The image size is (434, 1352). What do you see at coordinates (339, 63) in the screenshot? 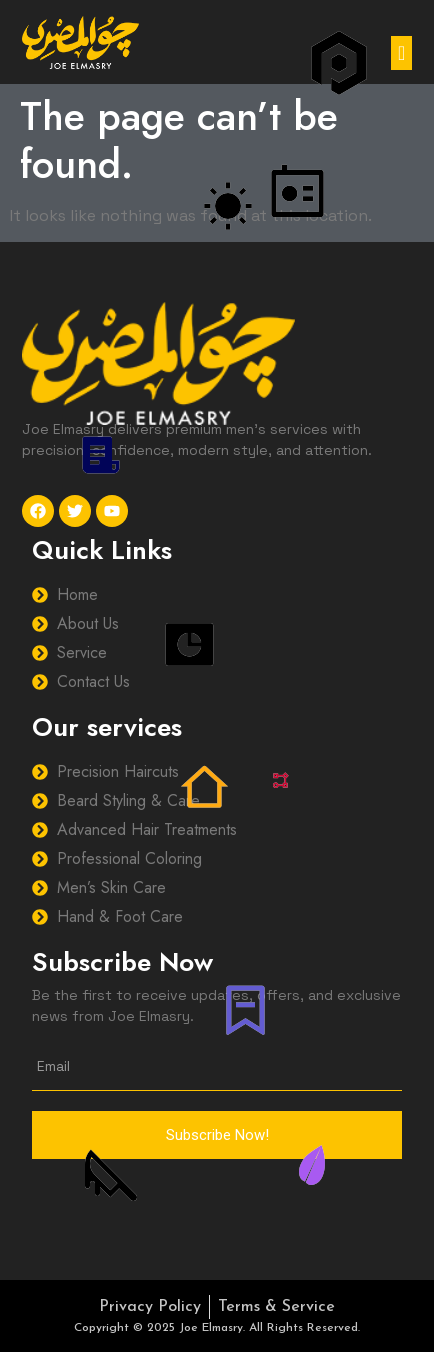
I see `visit the PyUp security service website` at bounding box center [339, 63].